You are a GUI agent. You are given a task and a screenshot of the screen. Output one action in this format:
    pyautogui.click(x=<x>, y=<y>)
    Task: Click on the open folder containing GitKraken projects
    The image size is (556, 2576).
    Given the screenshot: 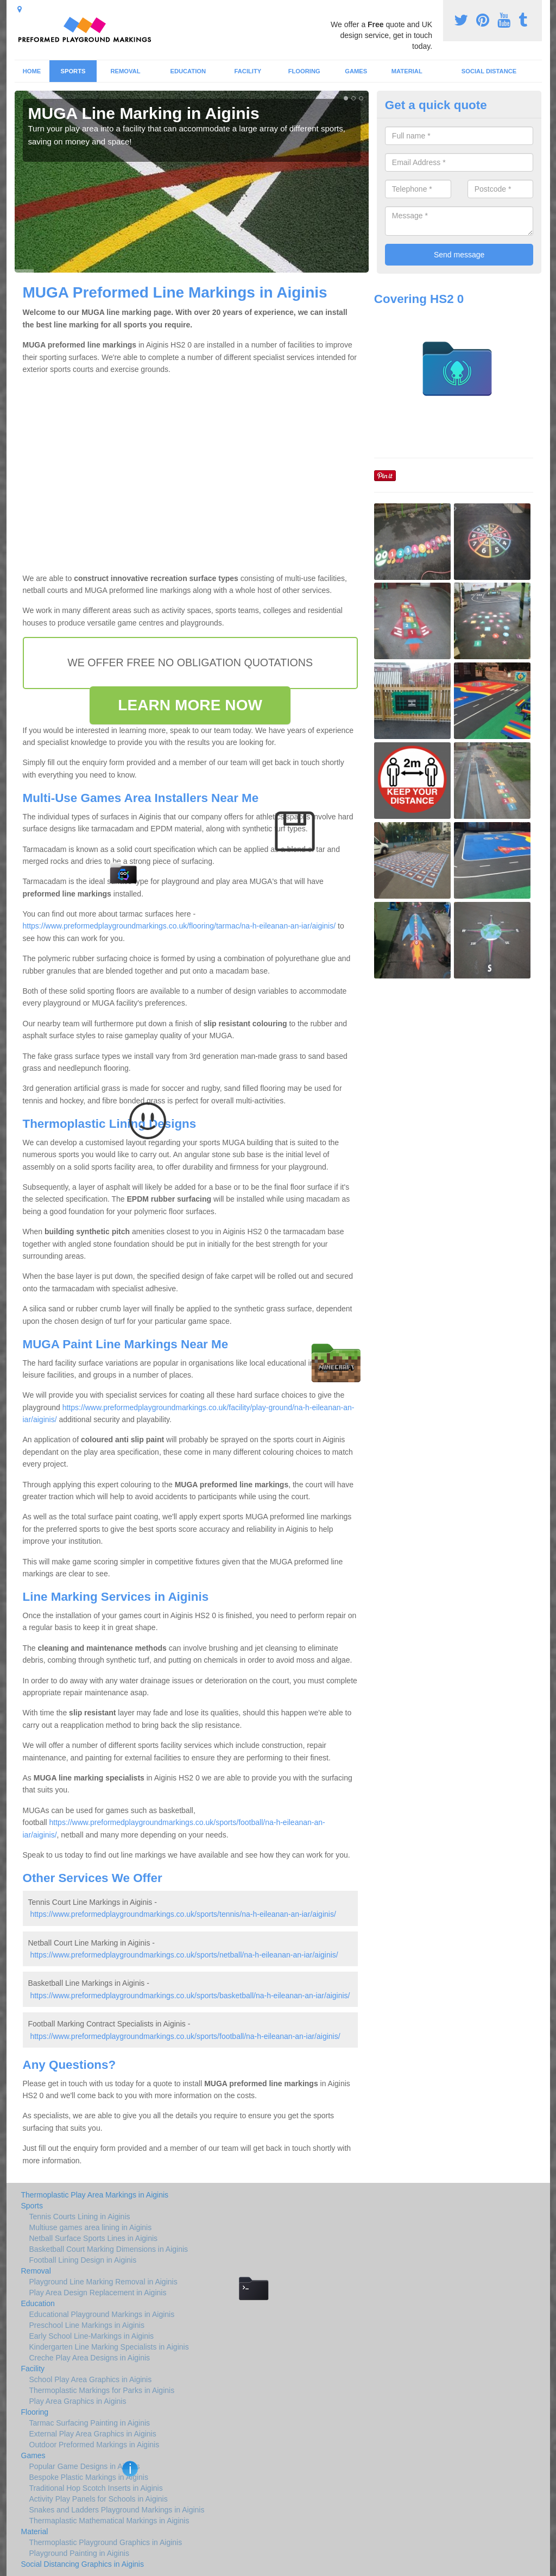 What is the action you would take?
    pyautogui.click(x=457, y=370)
    